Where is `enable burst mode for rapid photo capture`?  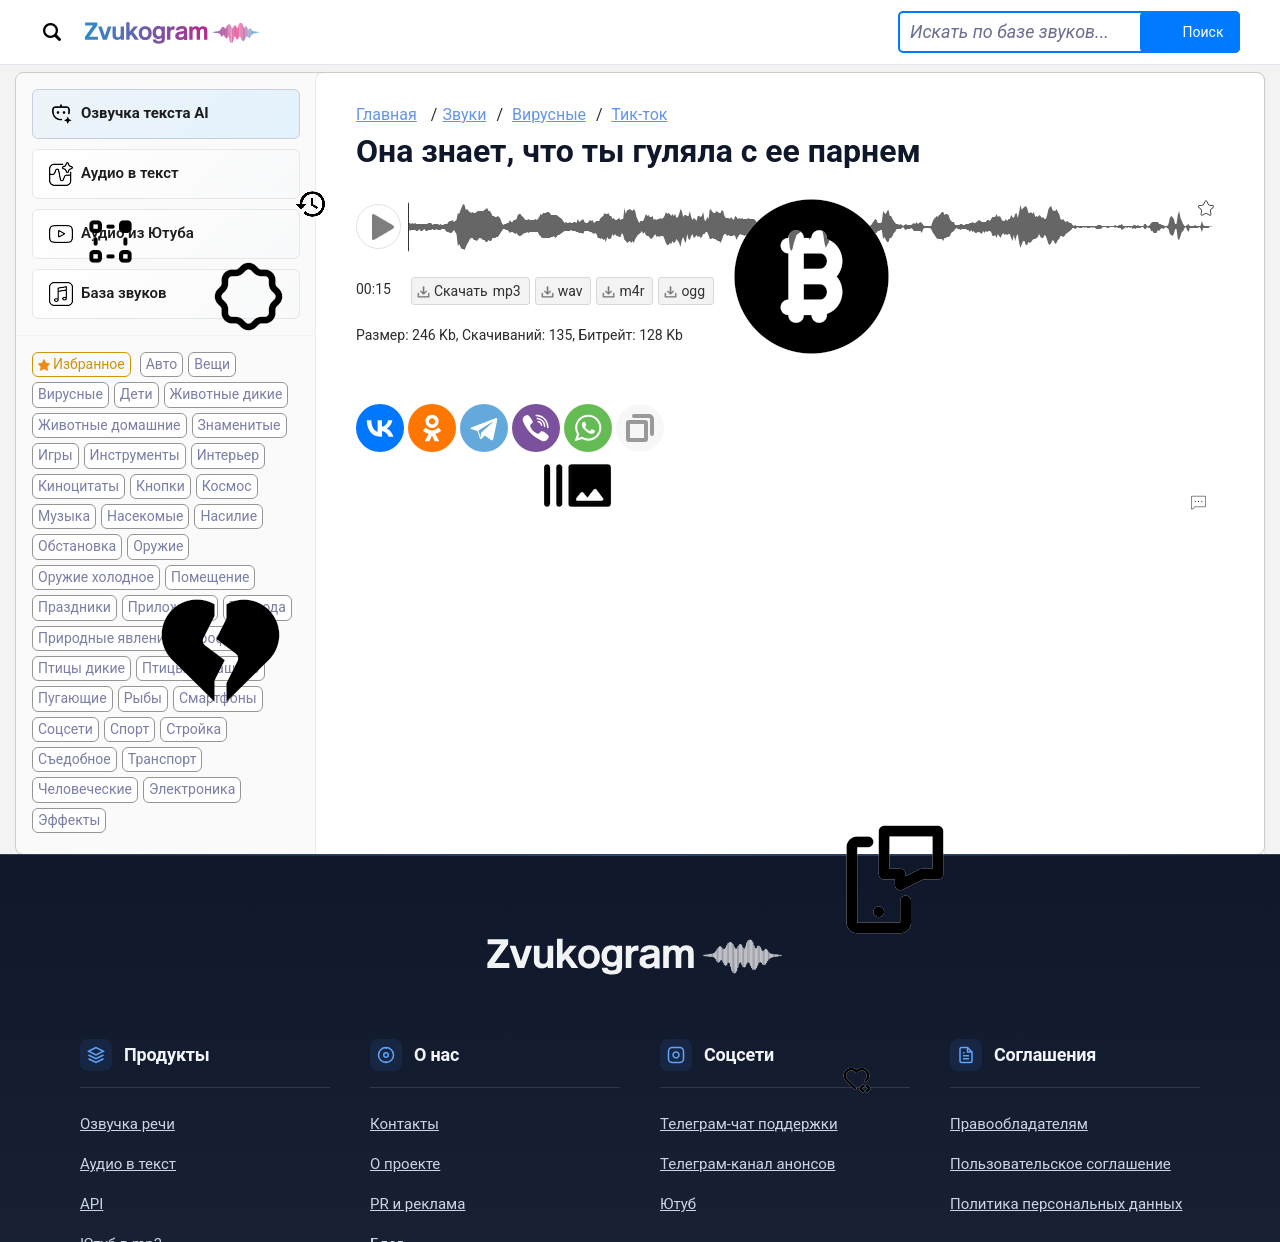 enable burst mode for rapid photo capture is located at coordinates (577, 485).